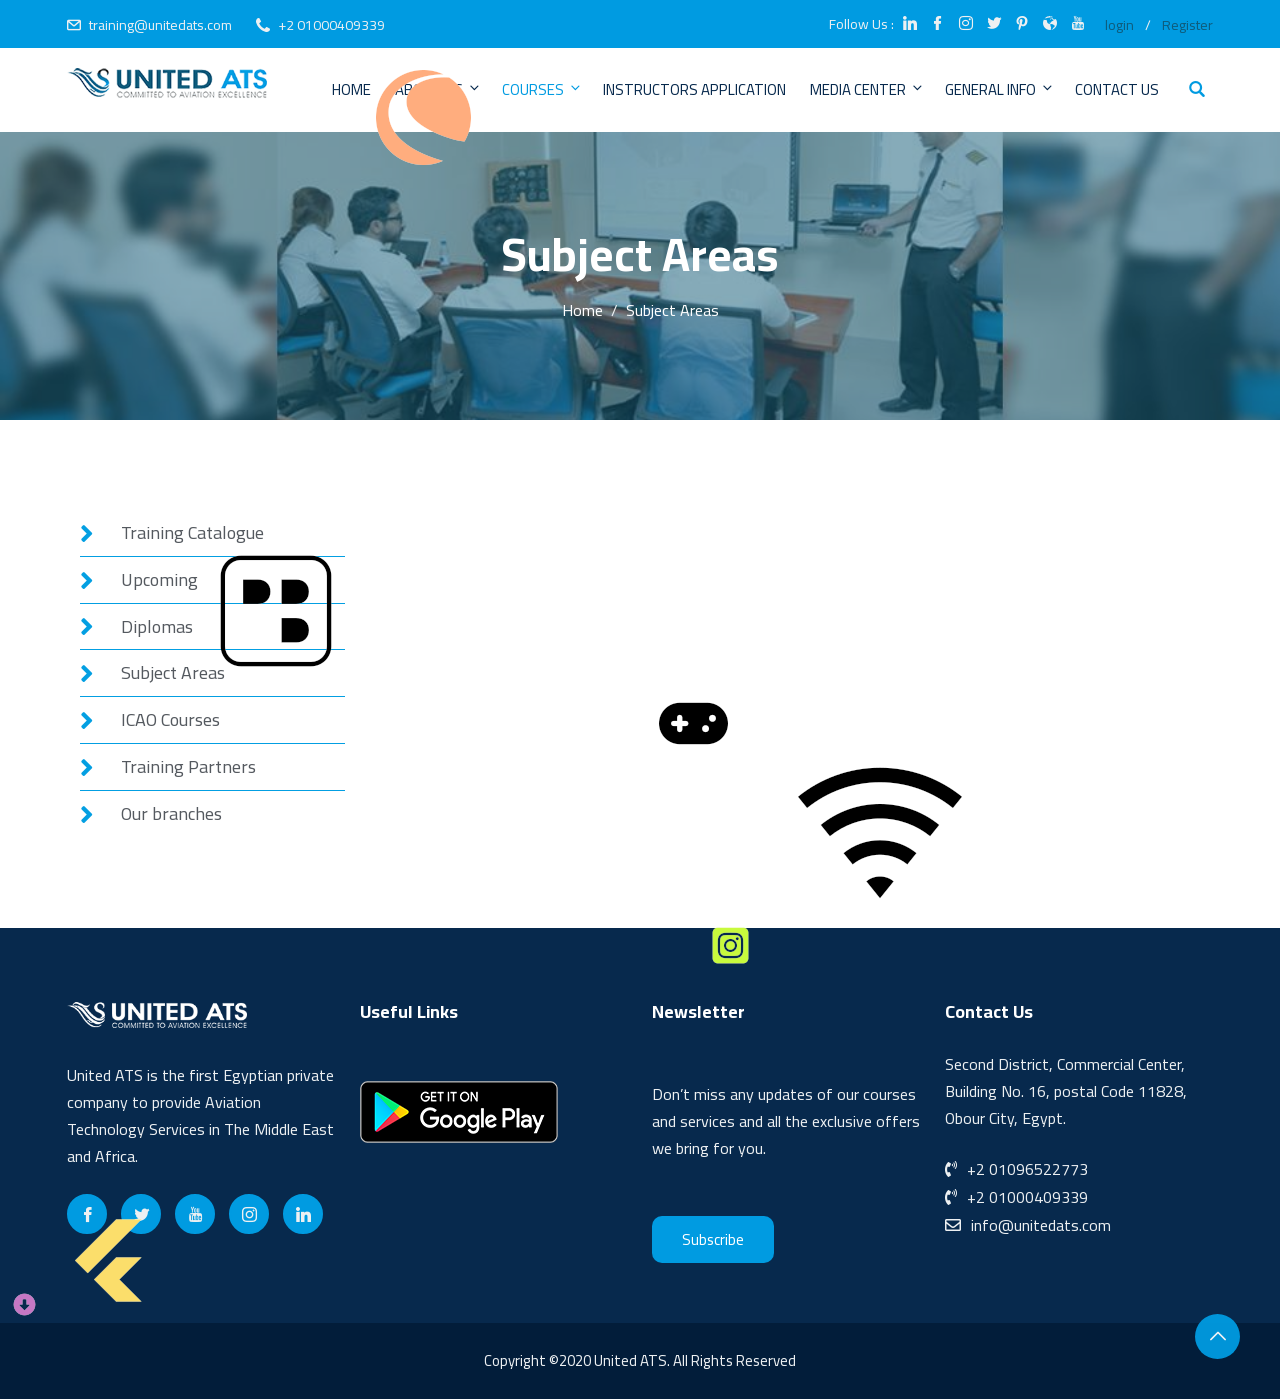  What do you see at coordinates (108, 1260) in the screenshot?
I see `flutter framework logo` at bounding box center [108, 1260].